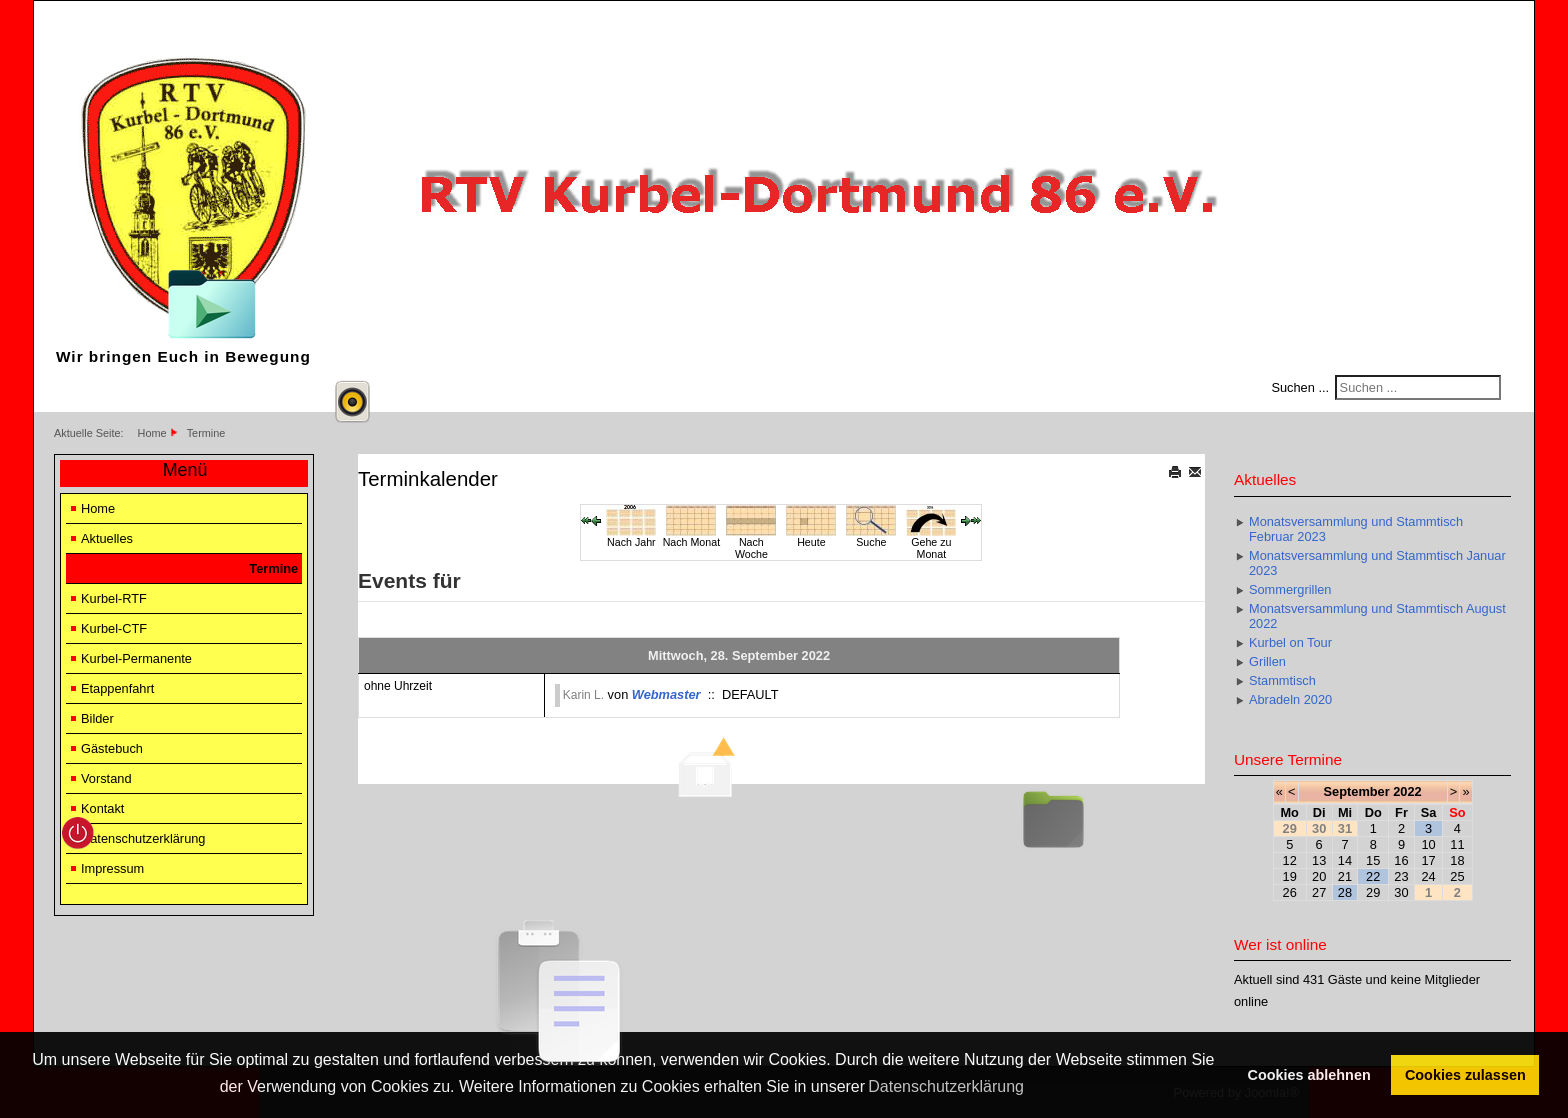 The width and height of the screenshot is (1568, 1118). I want to click on paste copied content from clipboard, so click(559, 991).